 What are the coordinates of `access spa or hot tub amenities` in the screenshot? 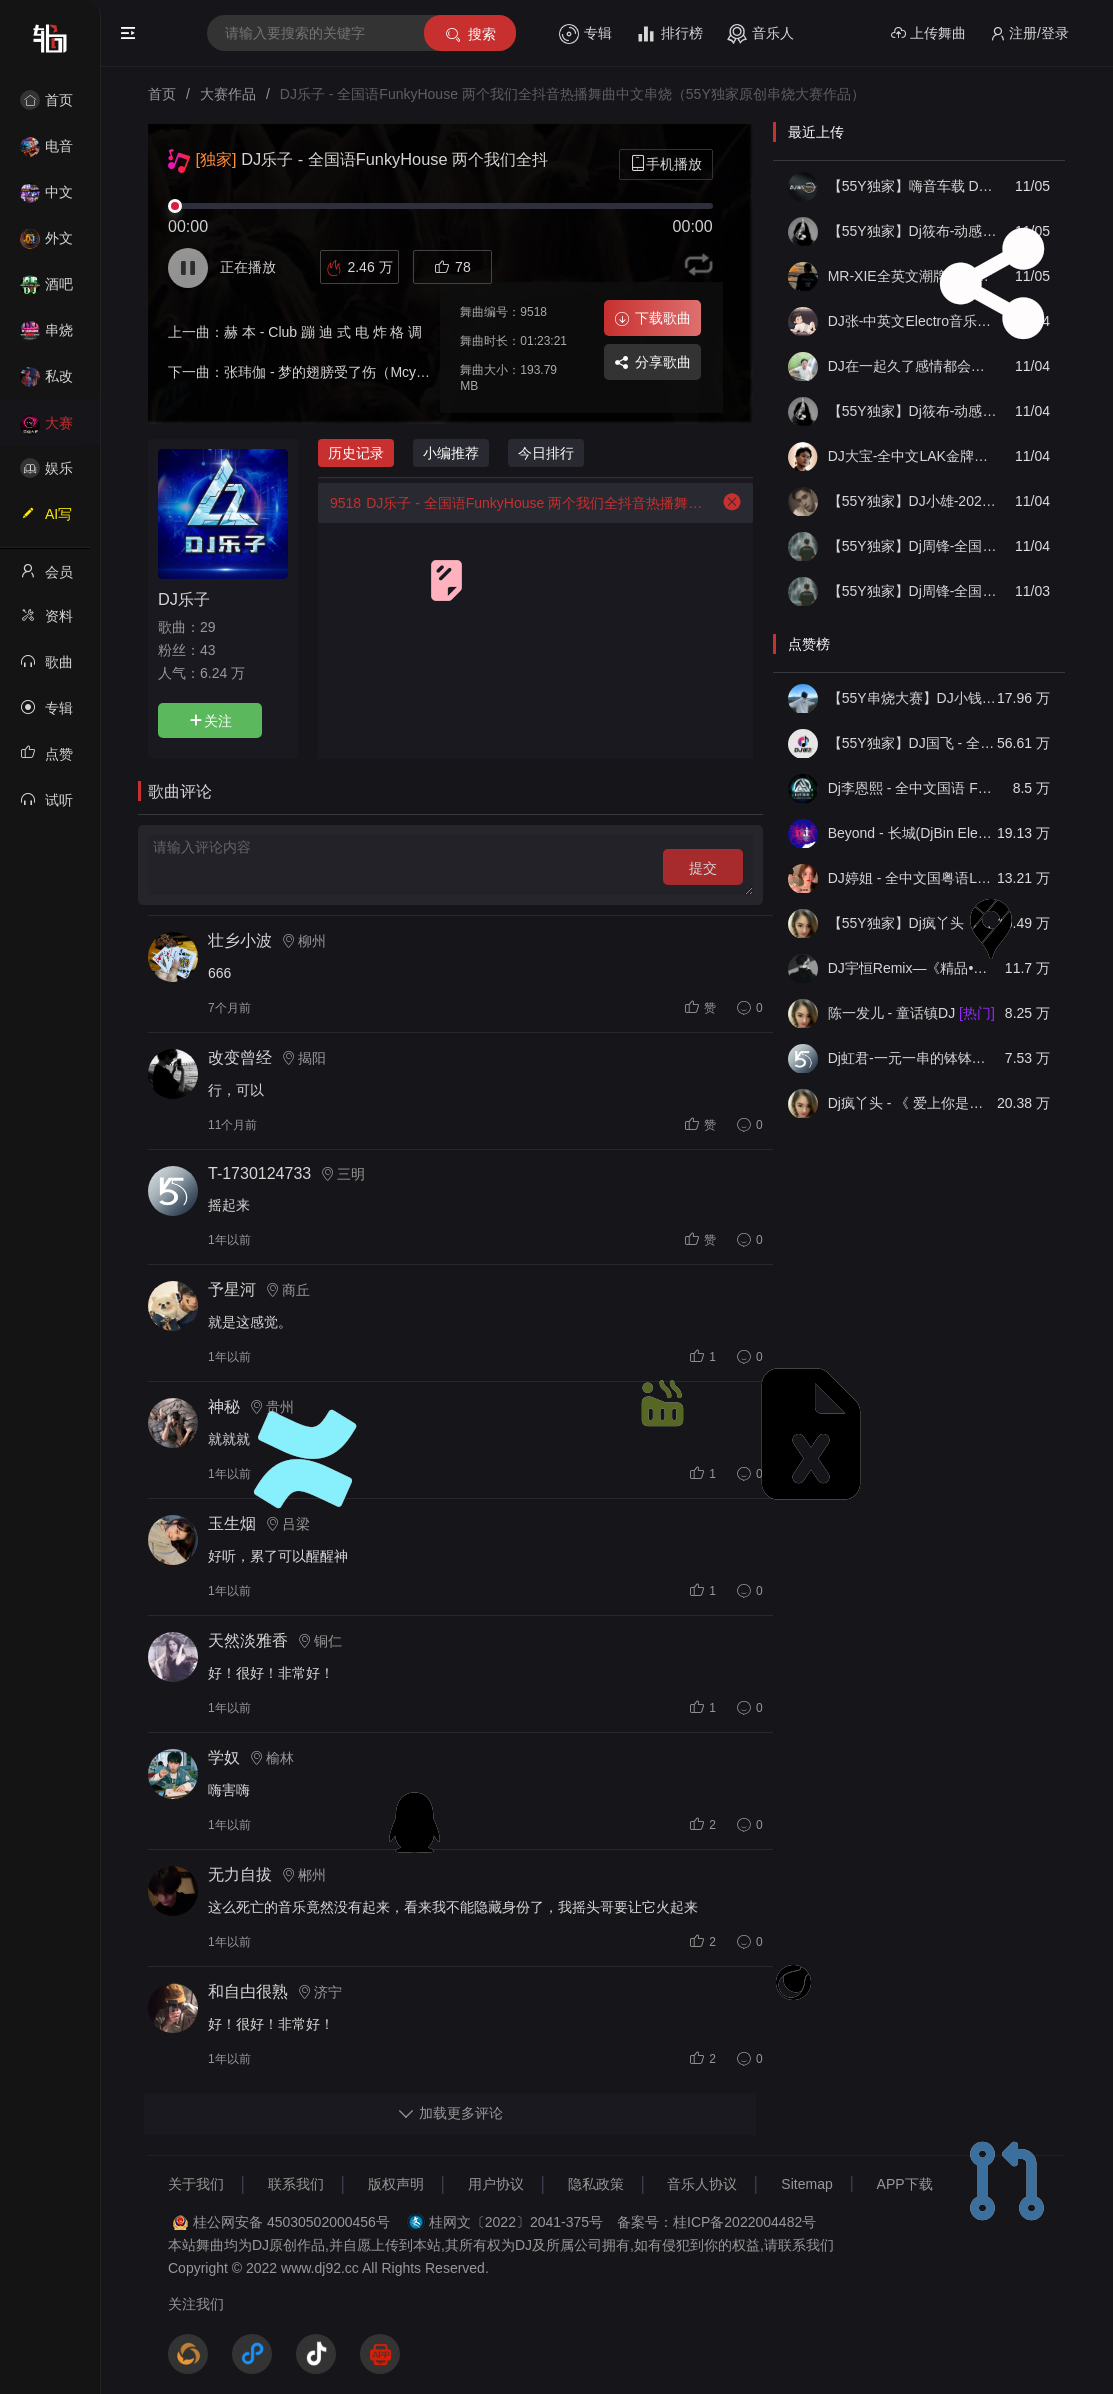 It's located at (662, 1402).